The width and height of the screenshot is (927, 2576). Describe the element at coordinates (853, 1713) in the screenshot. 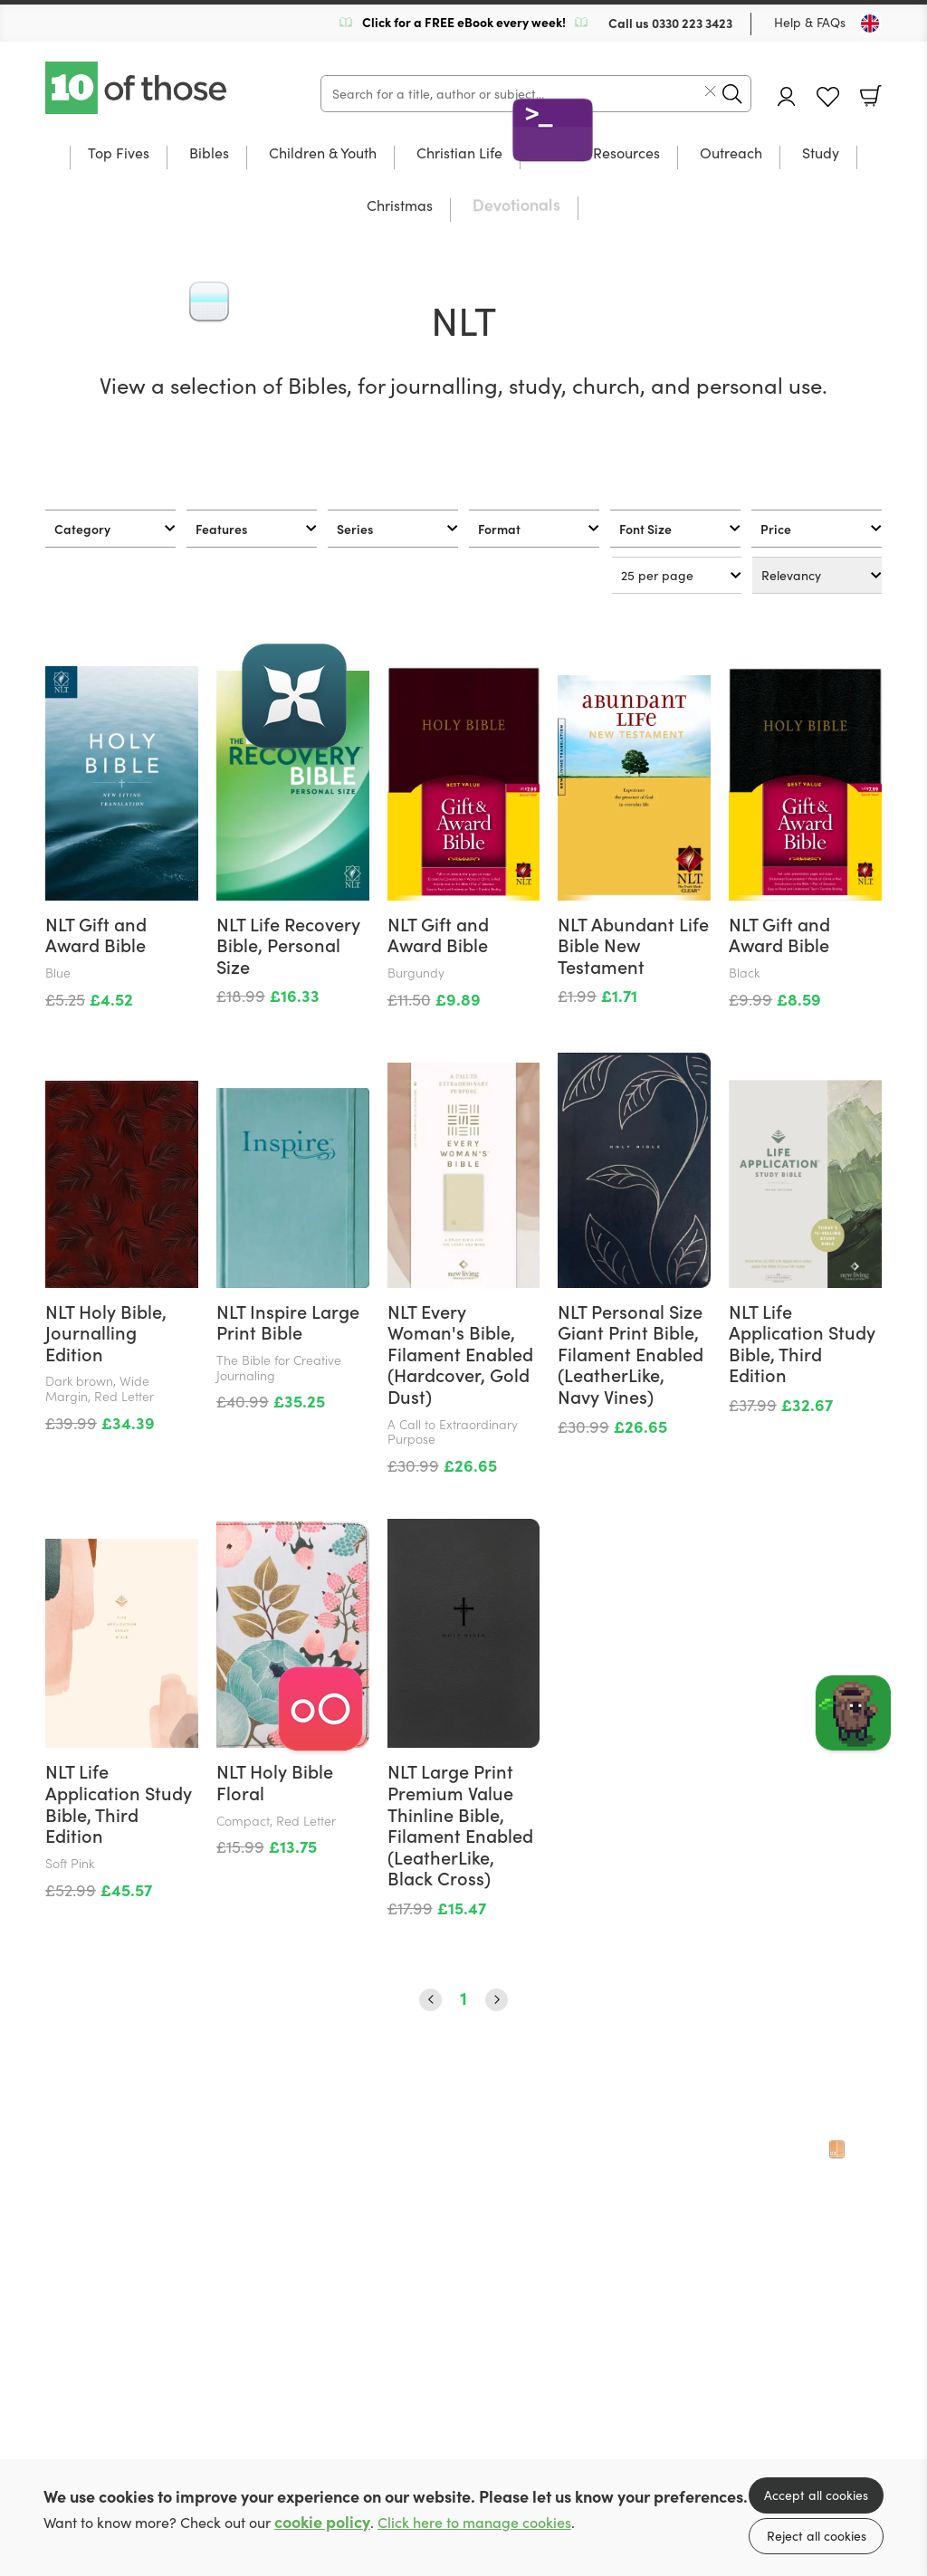

I see `launch ricochlime game app` at that location.